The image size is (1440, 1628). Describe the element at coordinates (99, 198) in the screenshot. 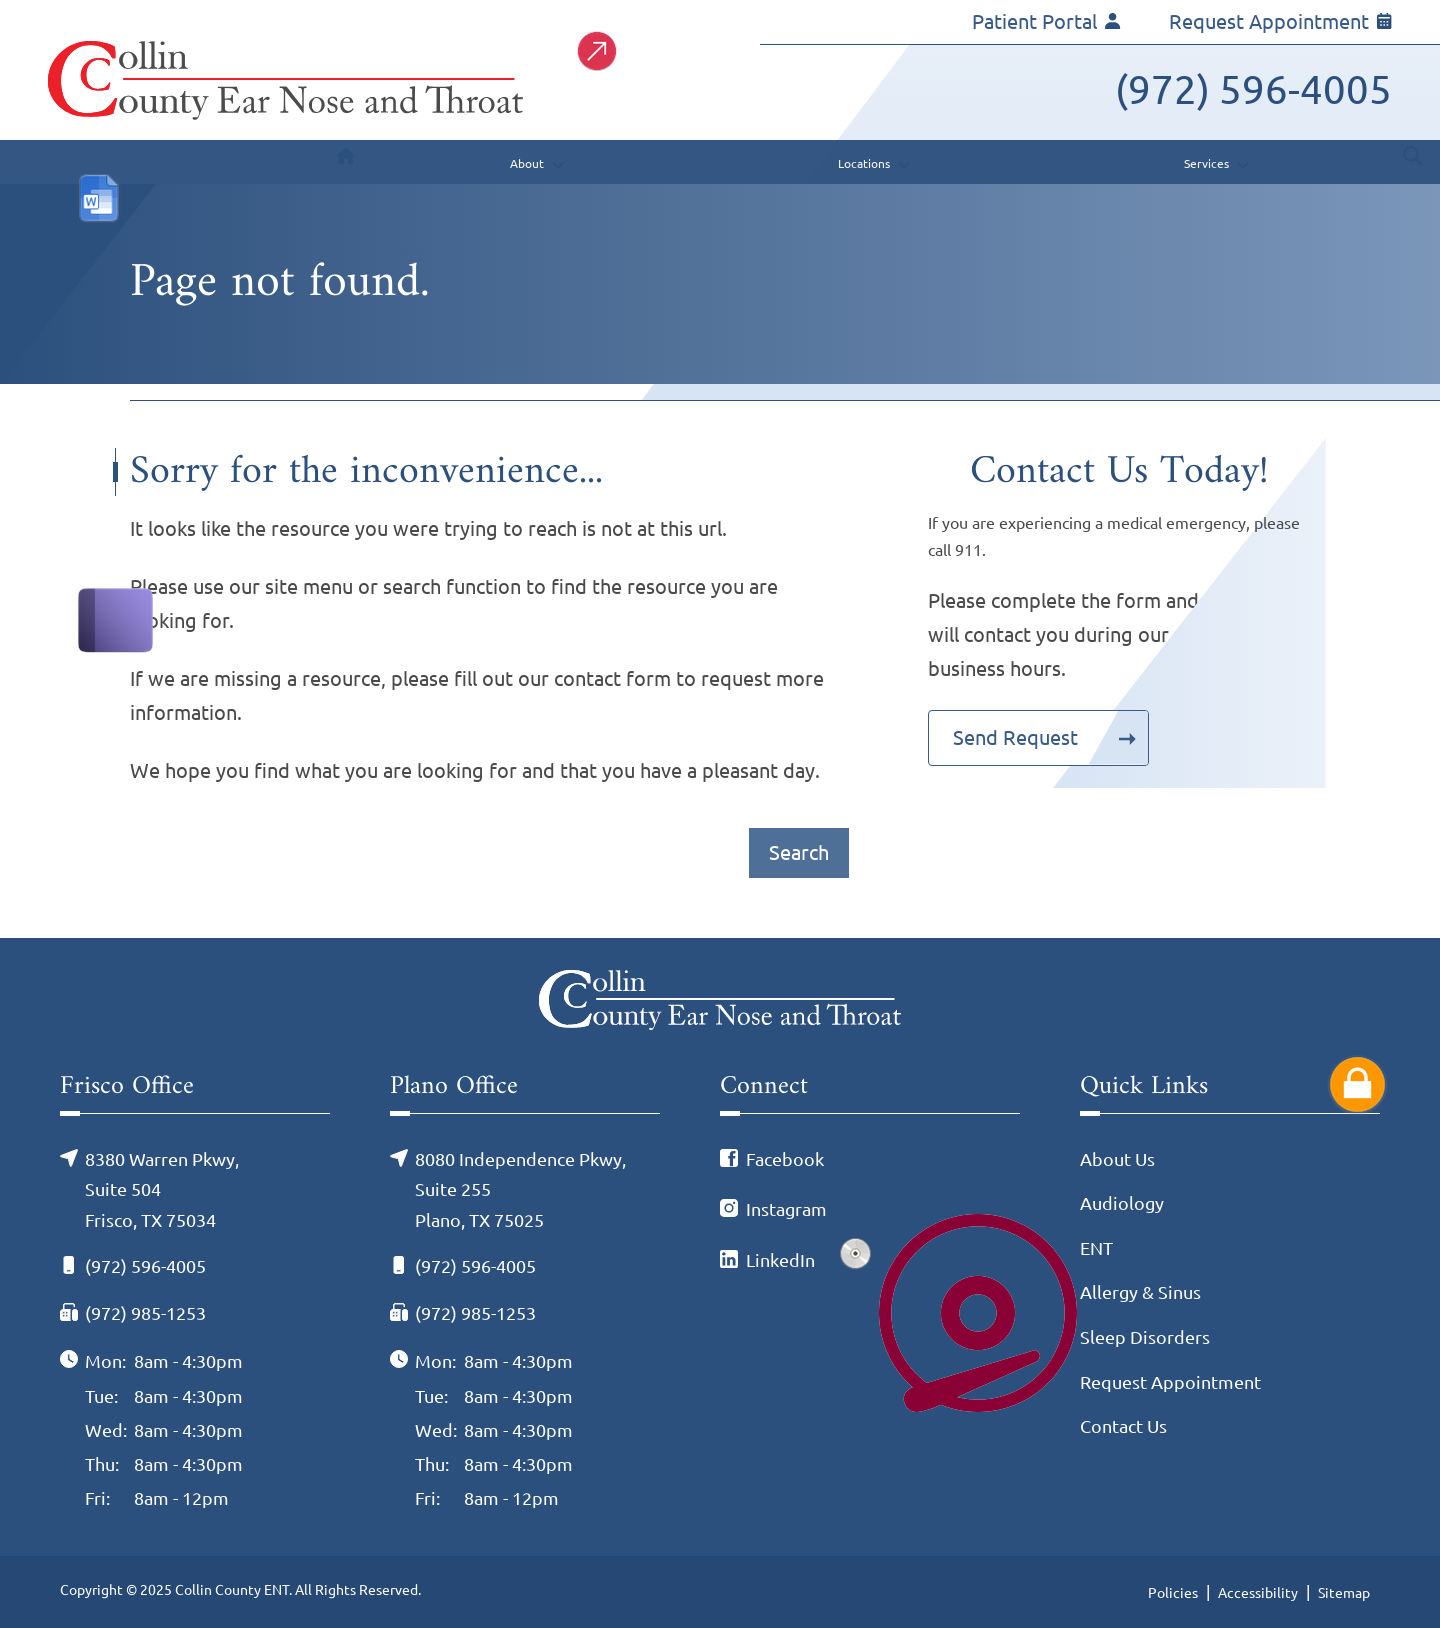

I see `open a Microsoft Word document` at that location.